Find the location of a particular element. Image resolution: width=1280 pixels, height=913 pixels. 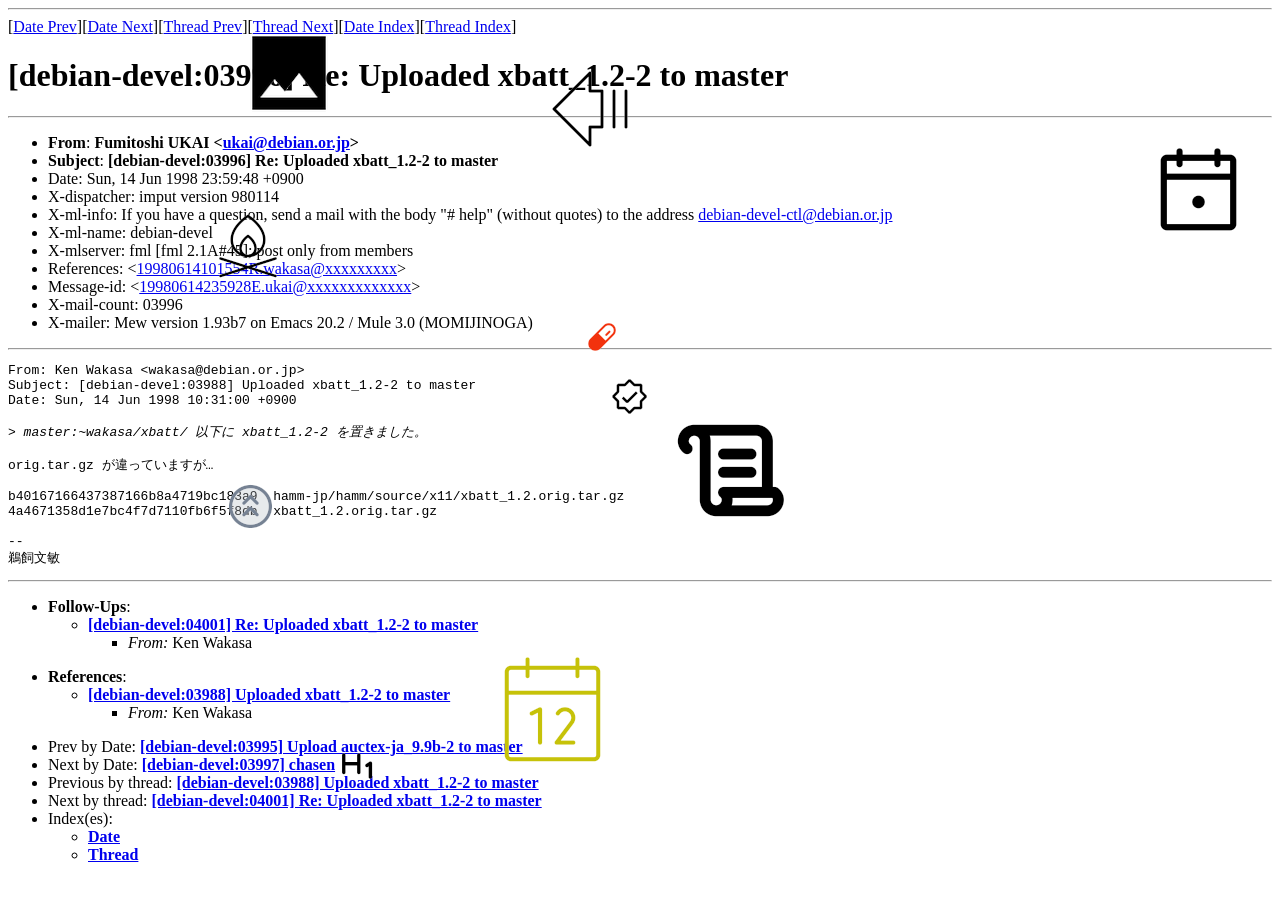

indicates a calendar event or reminder is located at coordinates (1198, 192).